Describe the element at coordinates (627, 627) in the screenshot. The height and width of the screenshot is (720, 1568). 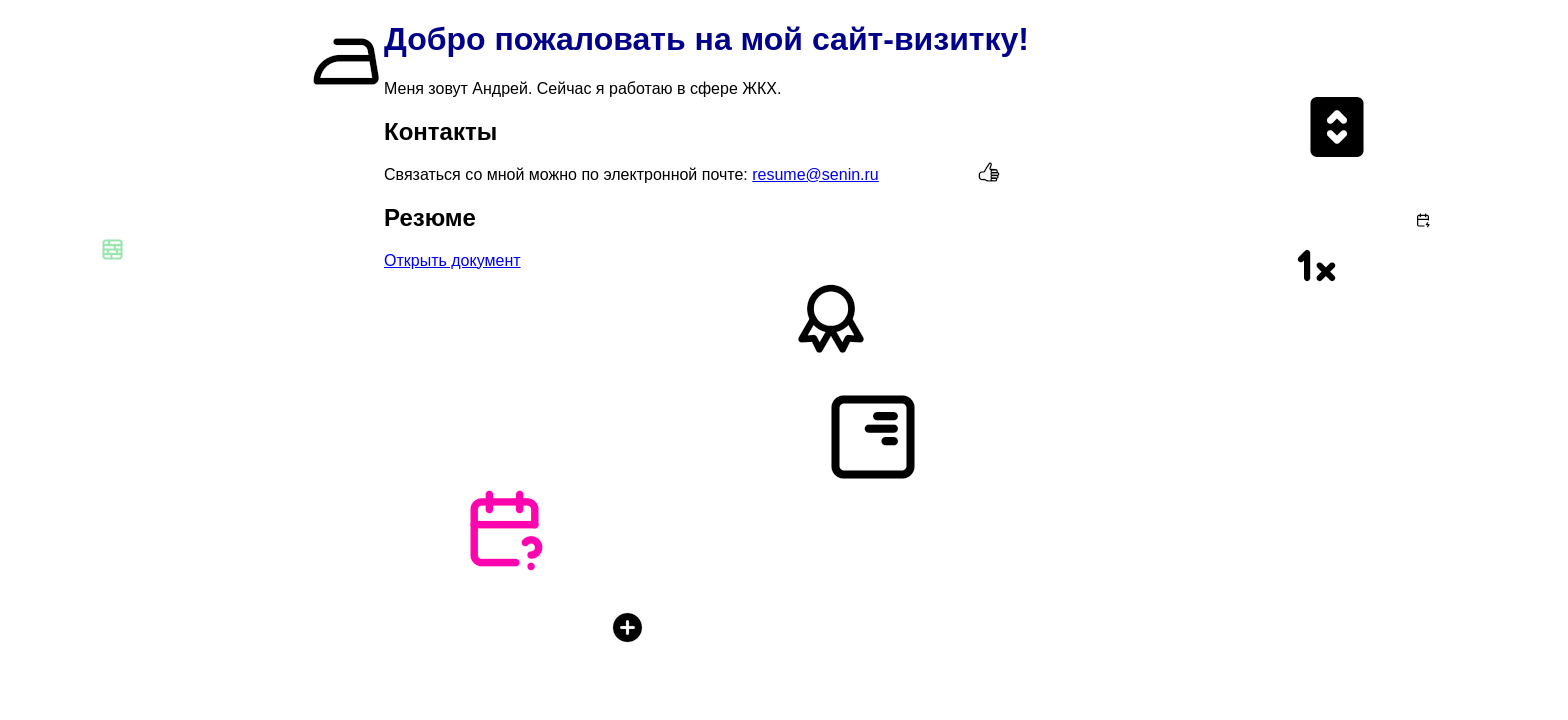
I see `add a new item` at that location.